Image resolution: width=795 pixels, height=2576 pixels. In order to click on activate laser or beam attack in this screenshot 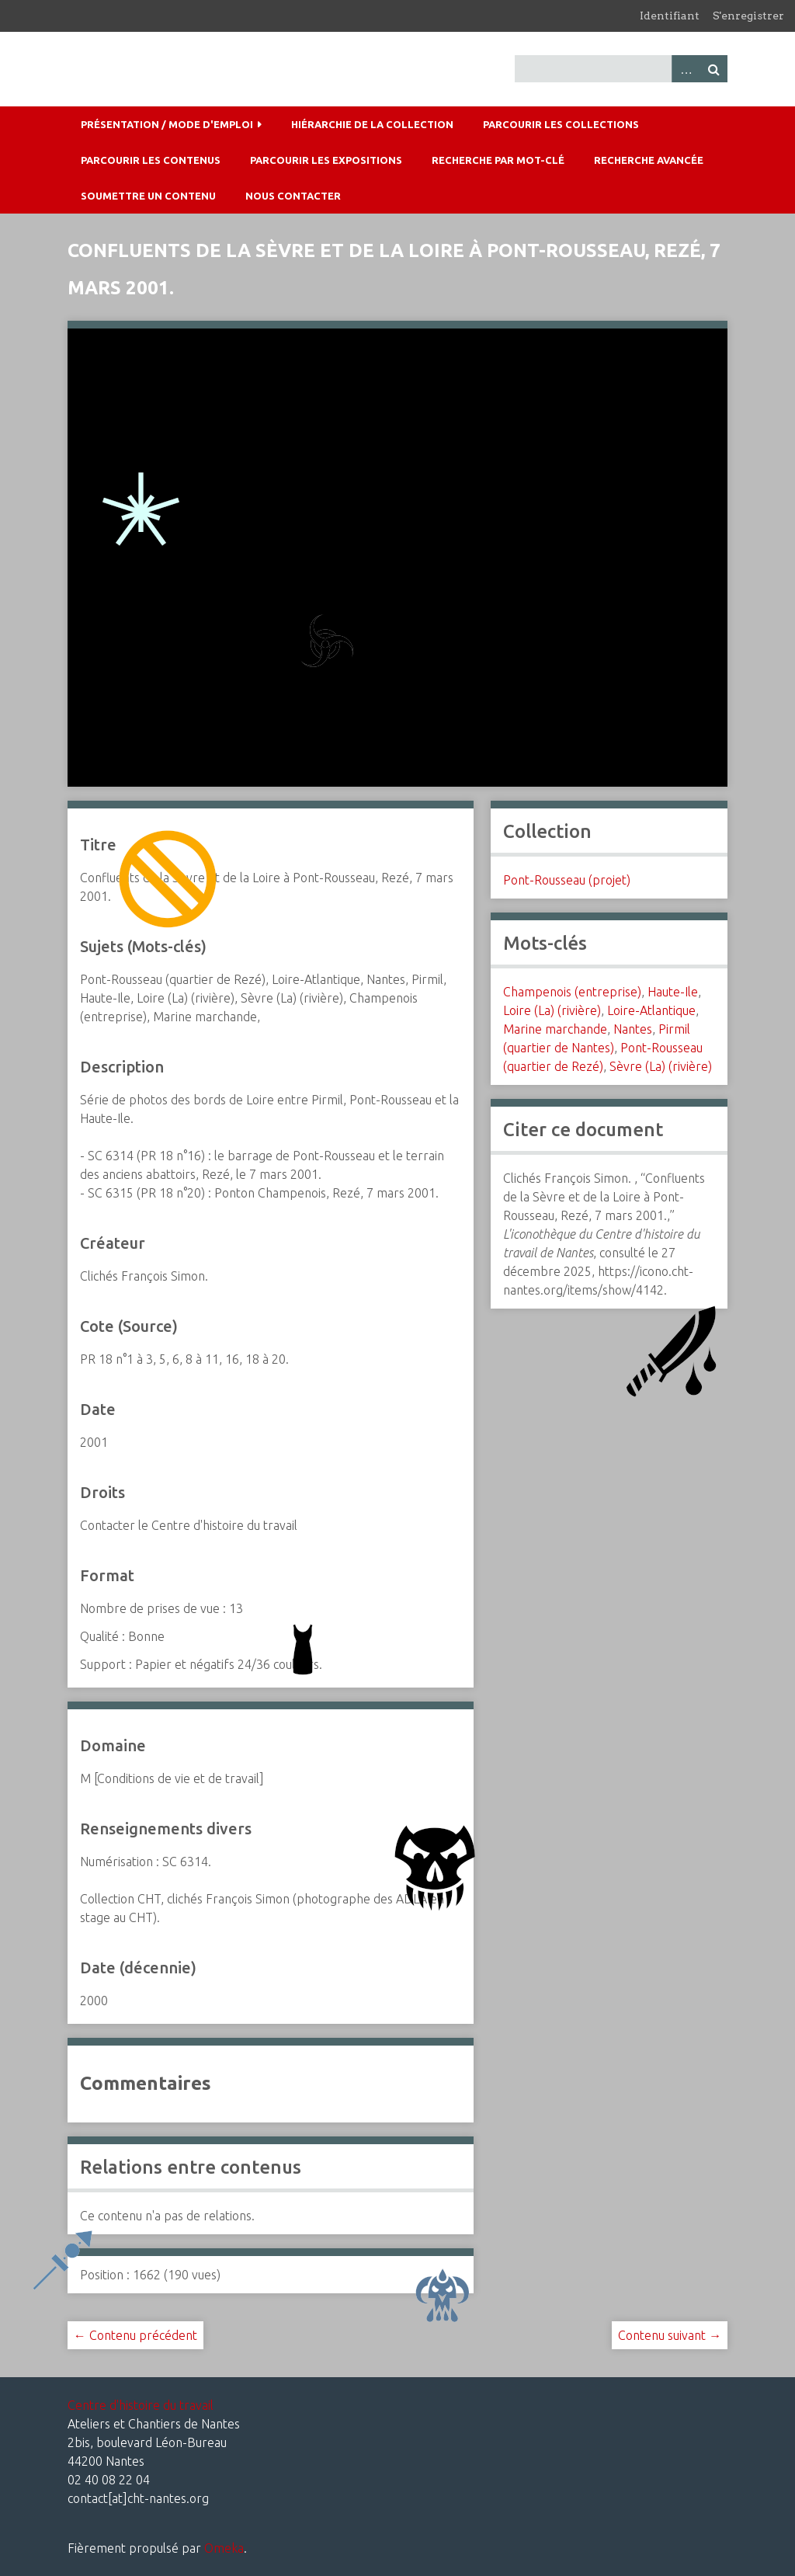, I will do `click(141, 509)`.